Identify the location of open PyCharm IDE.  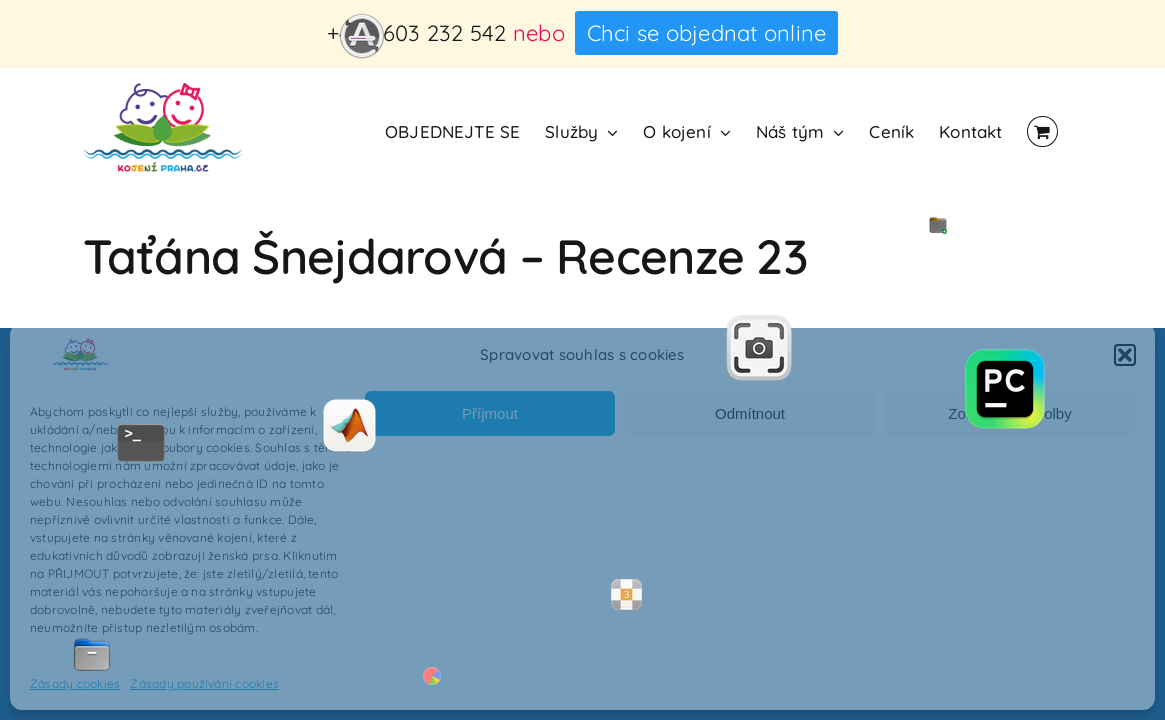
(1005, 389).